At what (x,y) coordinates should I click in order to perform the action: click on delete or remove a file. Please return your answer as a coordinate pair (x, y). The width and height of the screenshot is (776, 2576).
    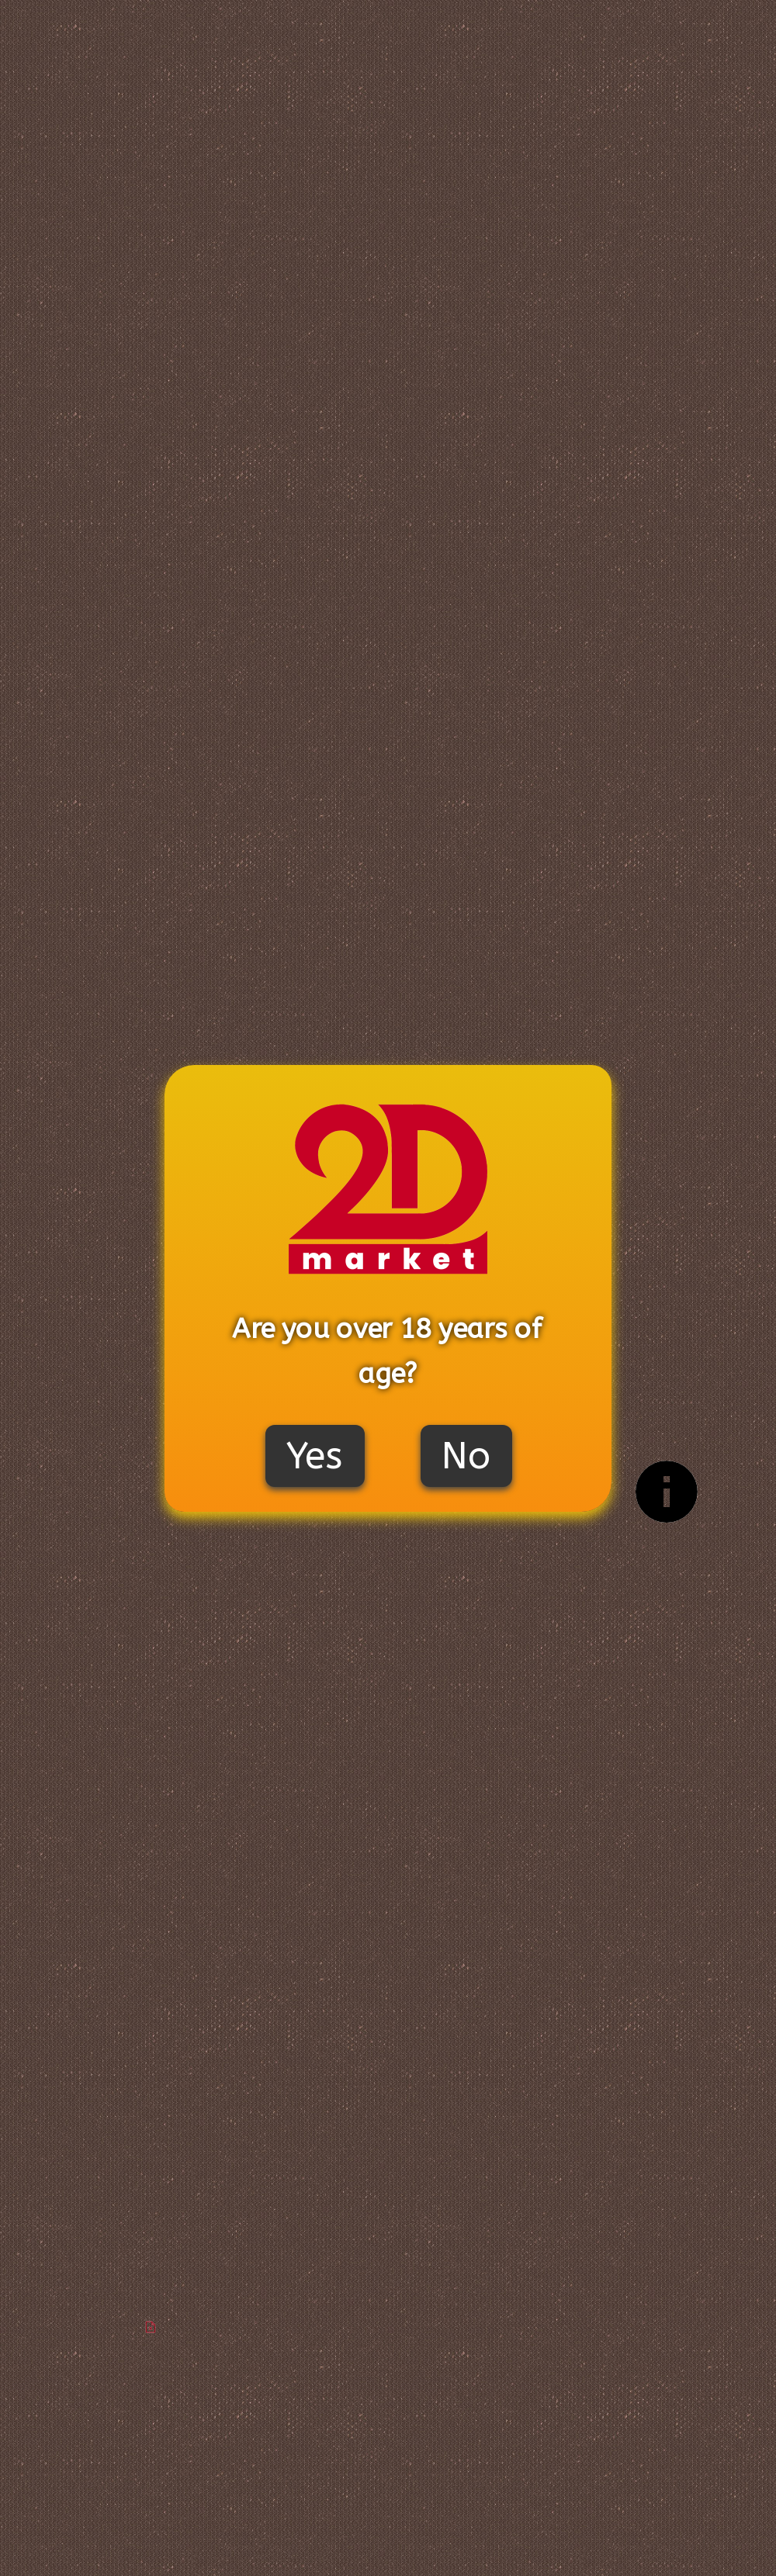
    Looking at the image, I should click on (151, 2327).